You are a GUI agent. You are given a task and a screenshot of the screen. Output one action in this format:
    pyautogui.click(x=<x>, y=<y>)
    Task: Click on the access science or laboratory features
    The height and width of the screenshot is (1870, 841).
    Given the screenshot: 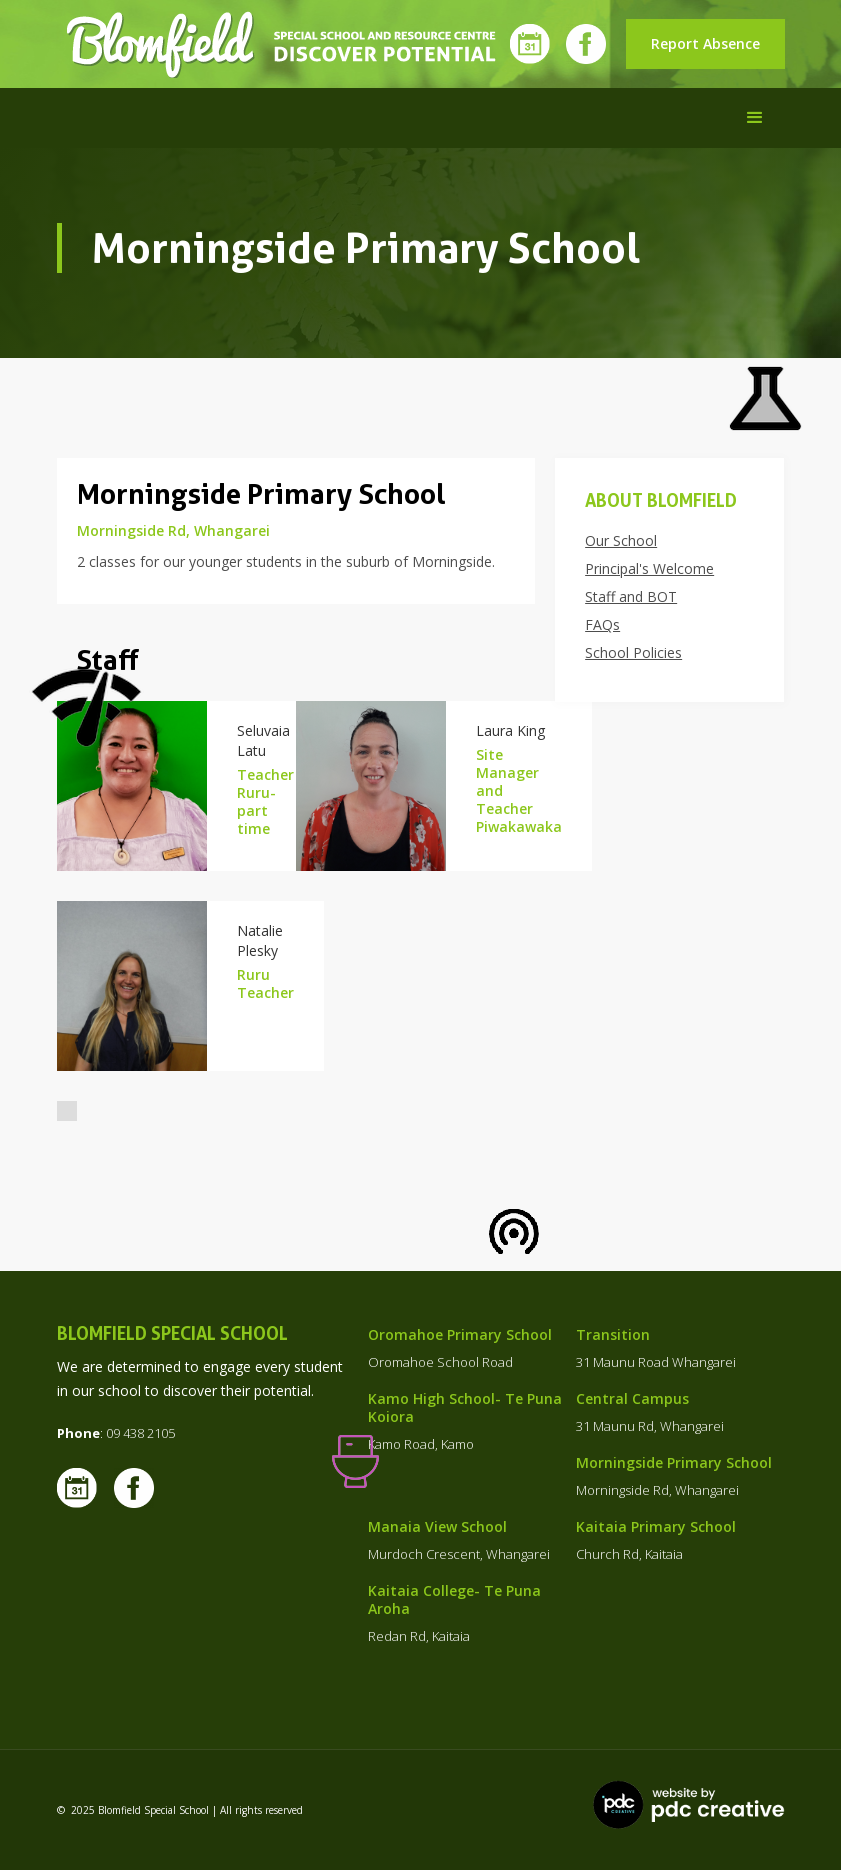 What is the action you would take?
    pyautogui.click(x=765, y=398)
    